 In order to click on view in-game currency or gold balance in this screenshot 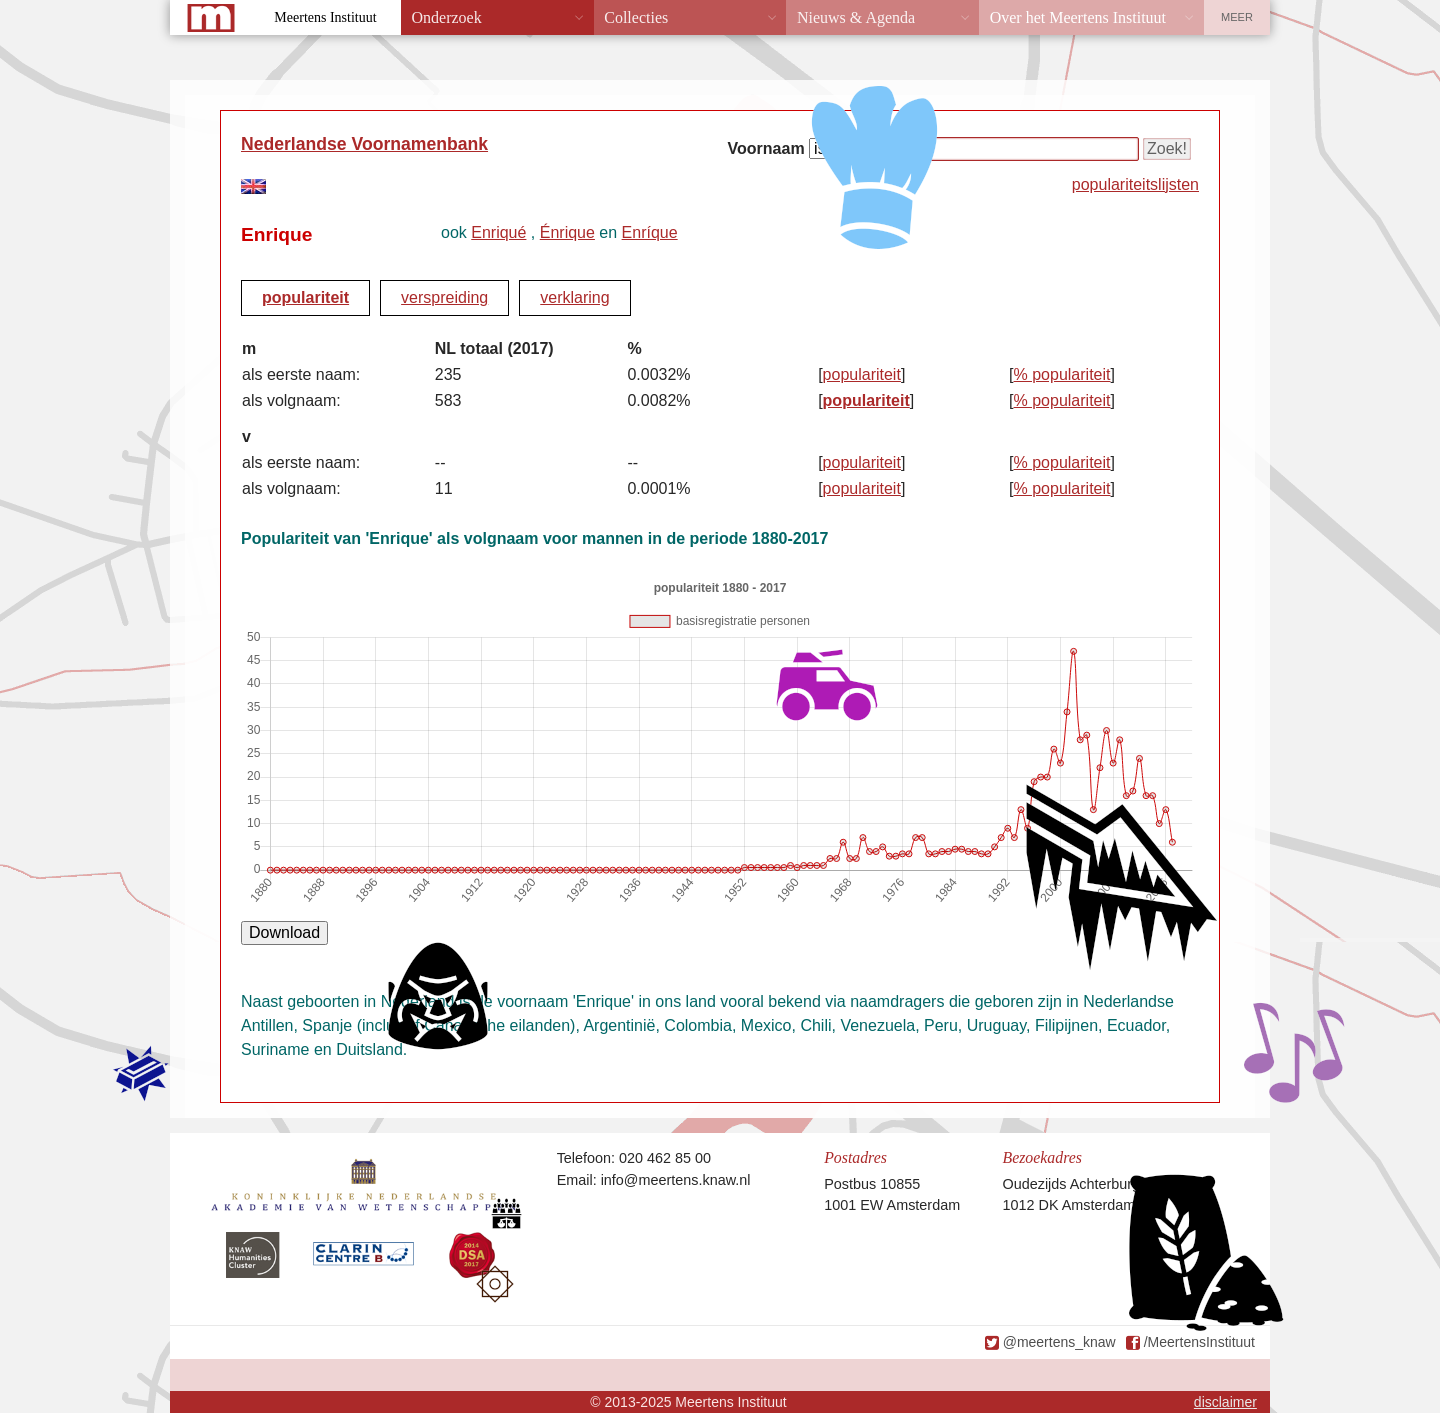, I will do `click(141, 1073)`.